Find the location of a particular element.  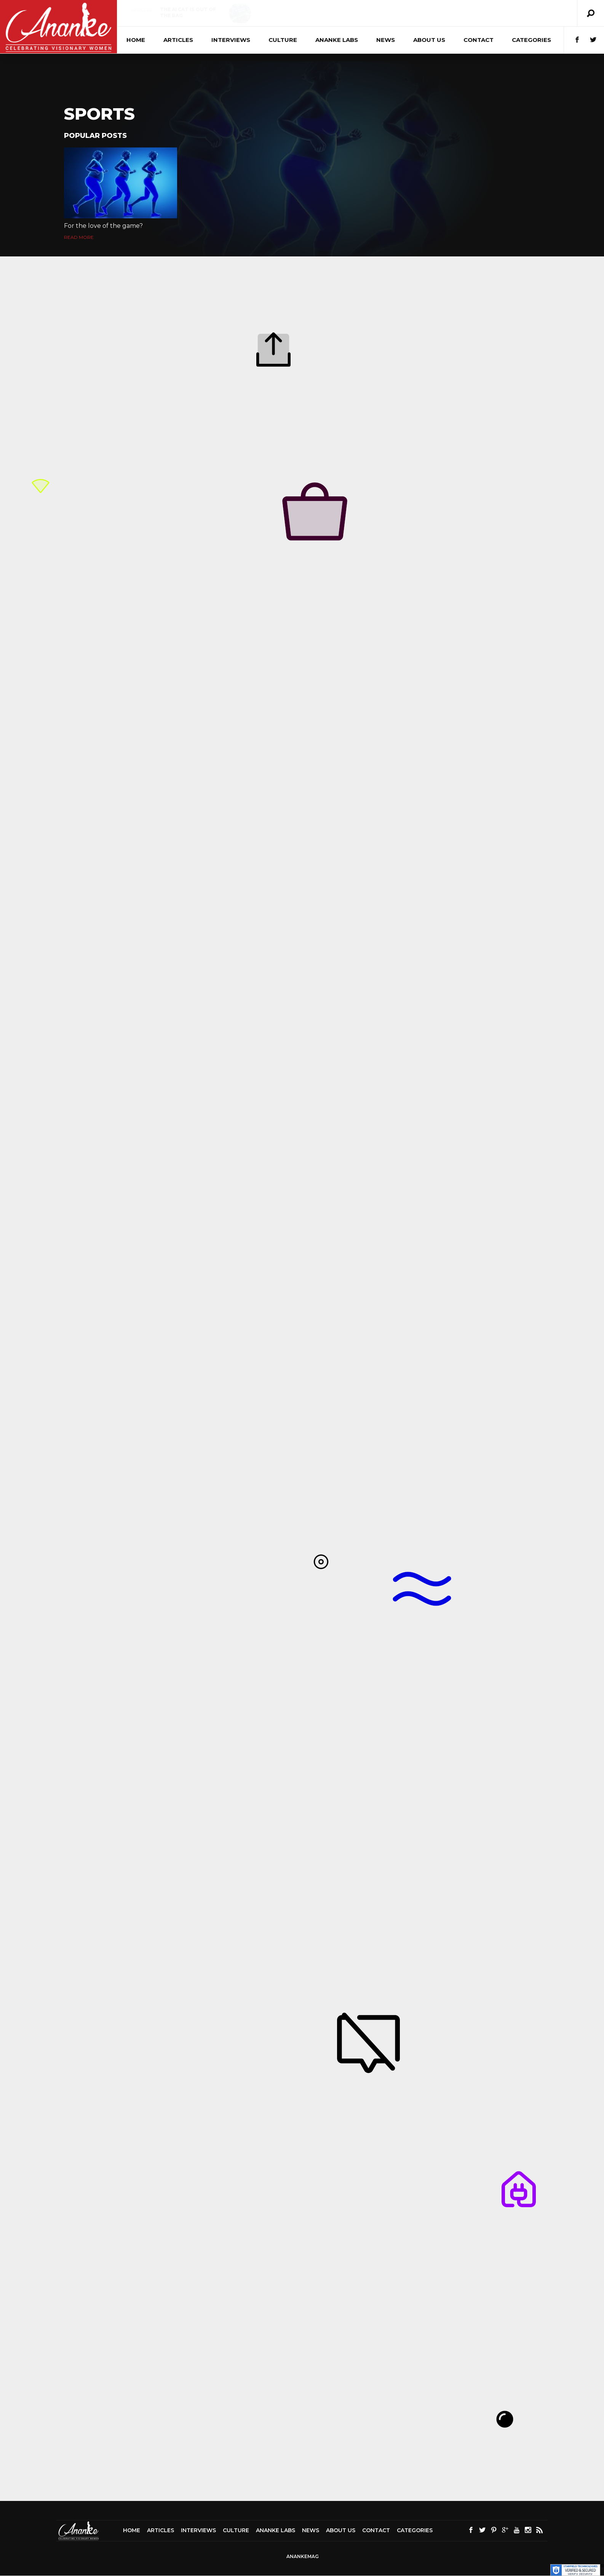

strong wifi signal connected is located at coordinates (40, 486).